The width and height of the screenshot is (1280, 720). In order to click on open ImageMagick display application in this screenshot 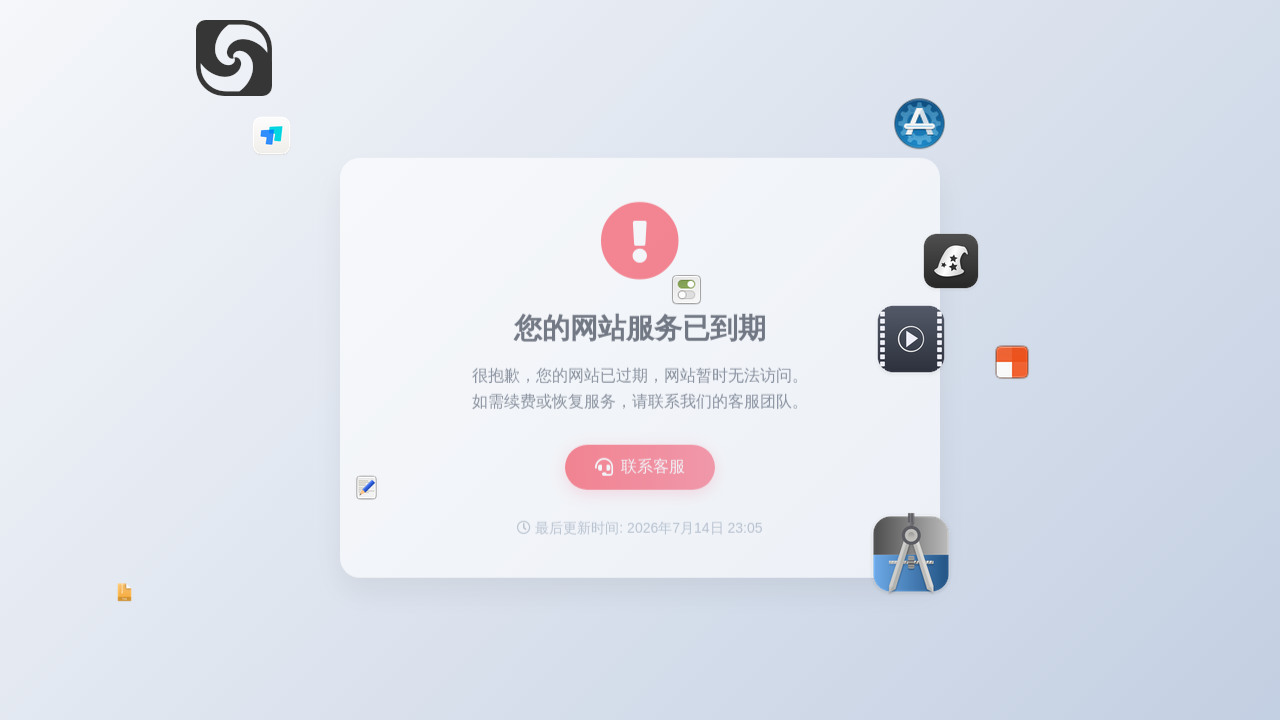, I will do `click(951, 261)`.